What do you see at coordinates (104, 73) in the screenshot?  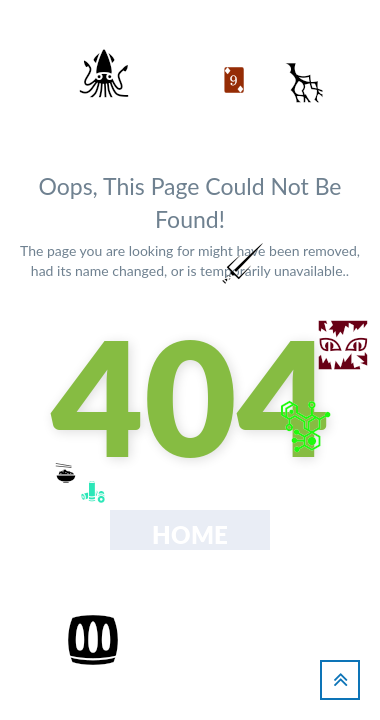 I see `sea creature or ocean-themed game element` at bounding box center [104, 73].